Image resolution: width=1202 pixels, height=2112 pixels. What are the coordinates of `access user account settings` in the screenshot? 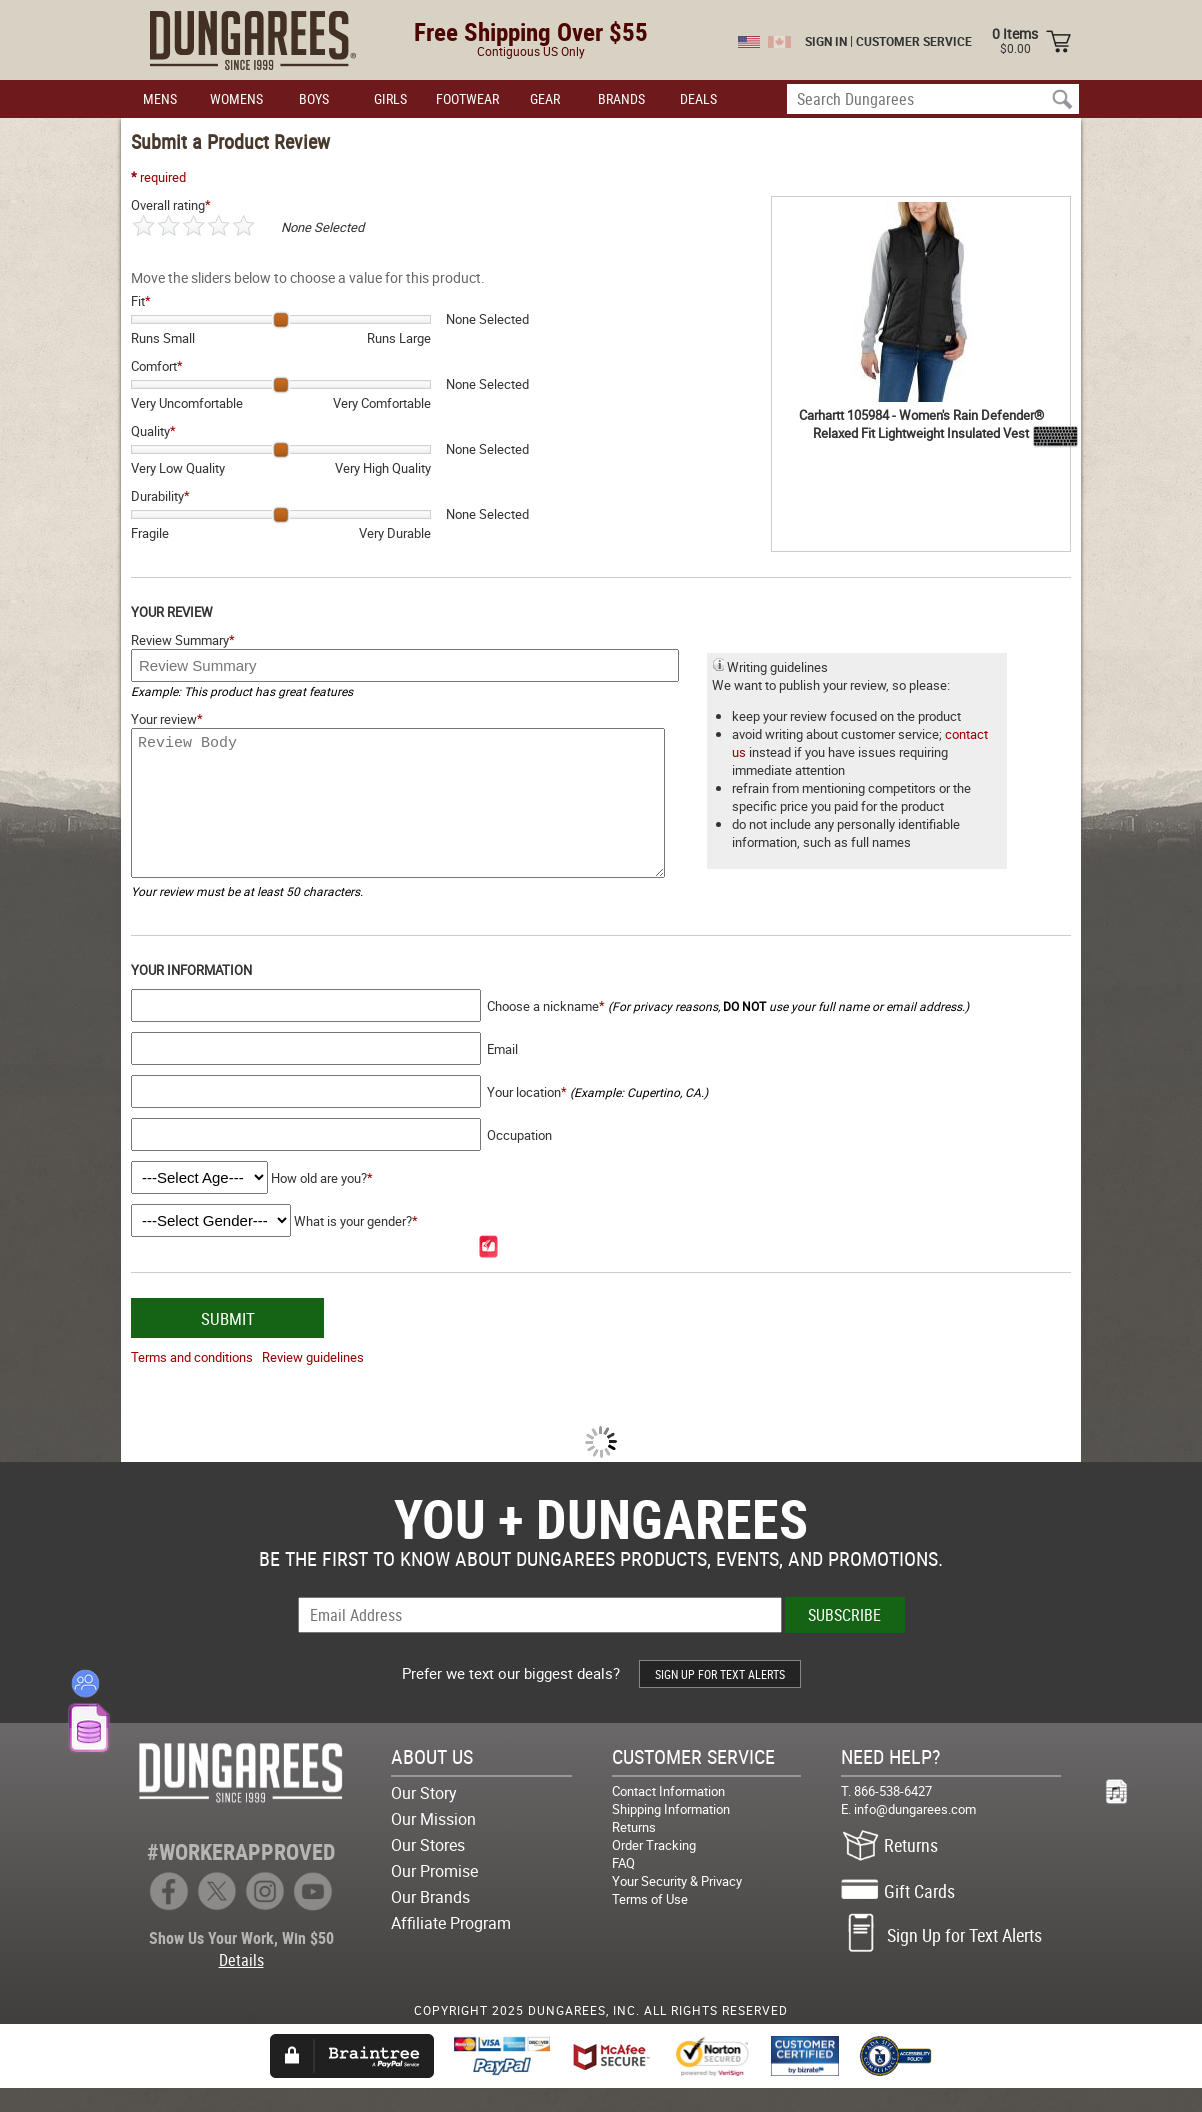 It's located at (85, 1683).